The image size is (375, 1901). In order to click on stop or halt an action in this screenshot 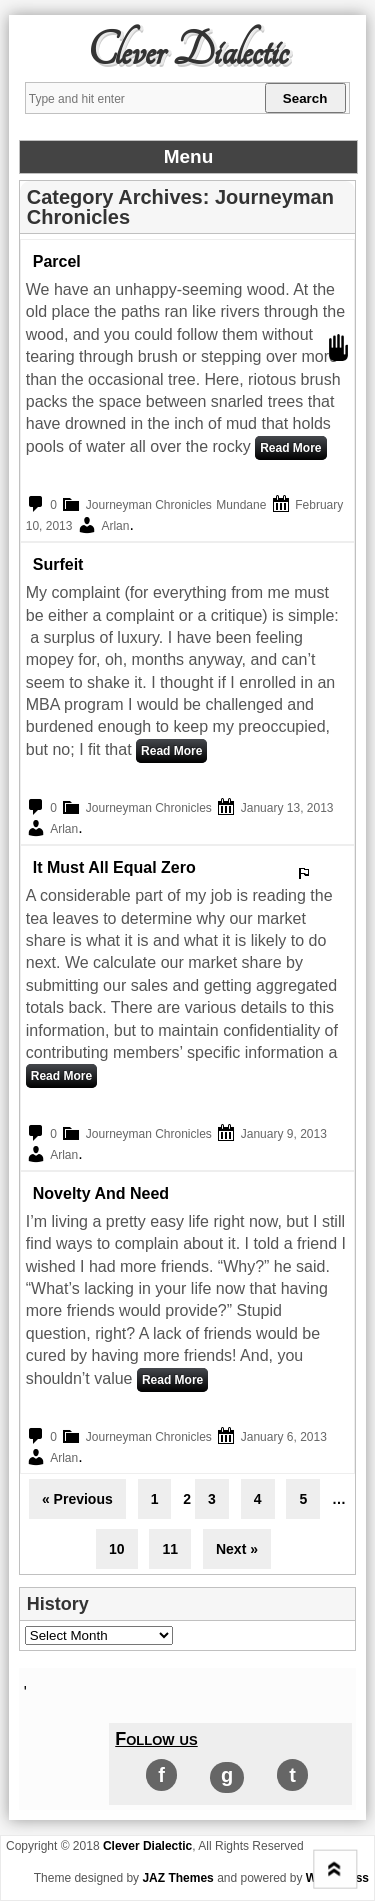, I will do `click(338, 347)`.